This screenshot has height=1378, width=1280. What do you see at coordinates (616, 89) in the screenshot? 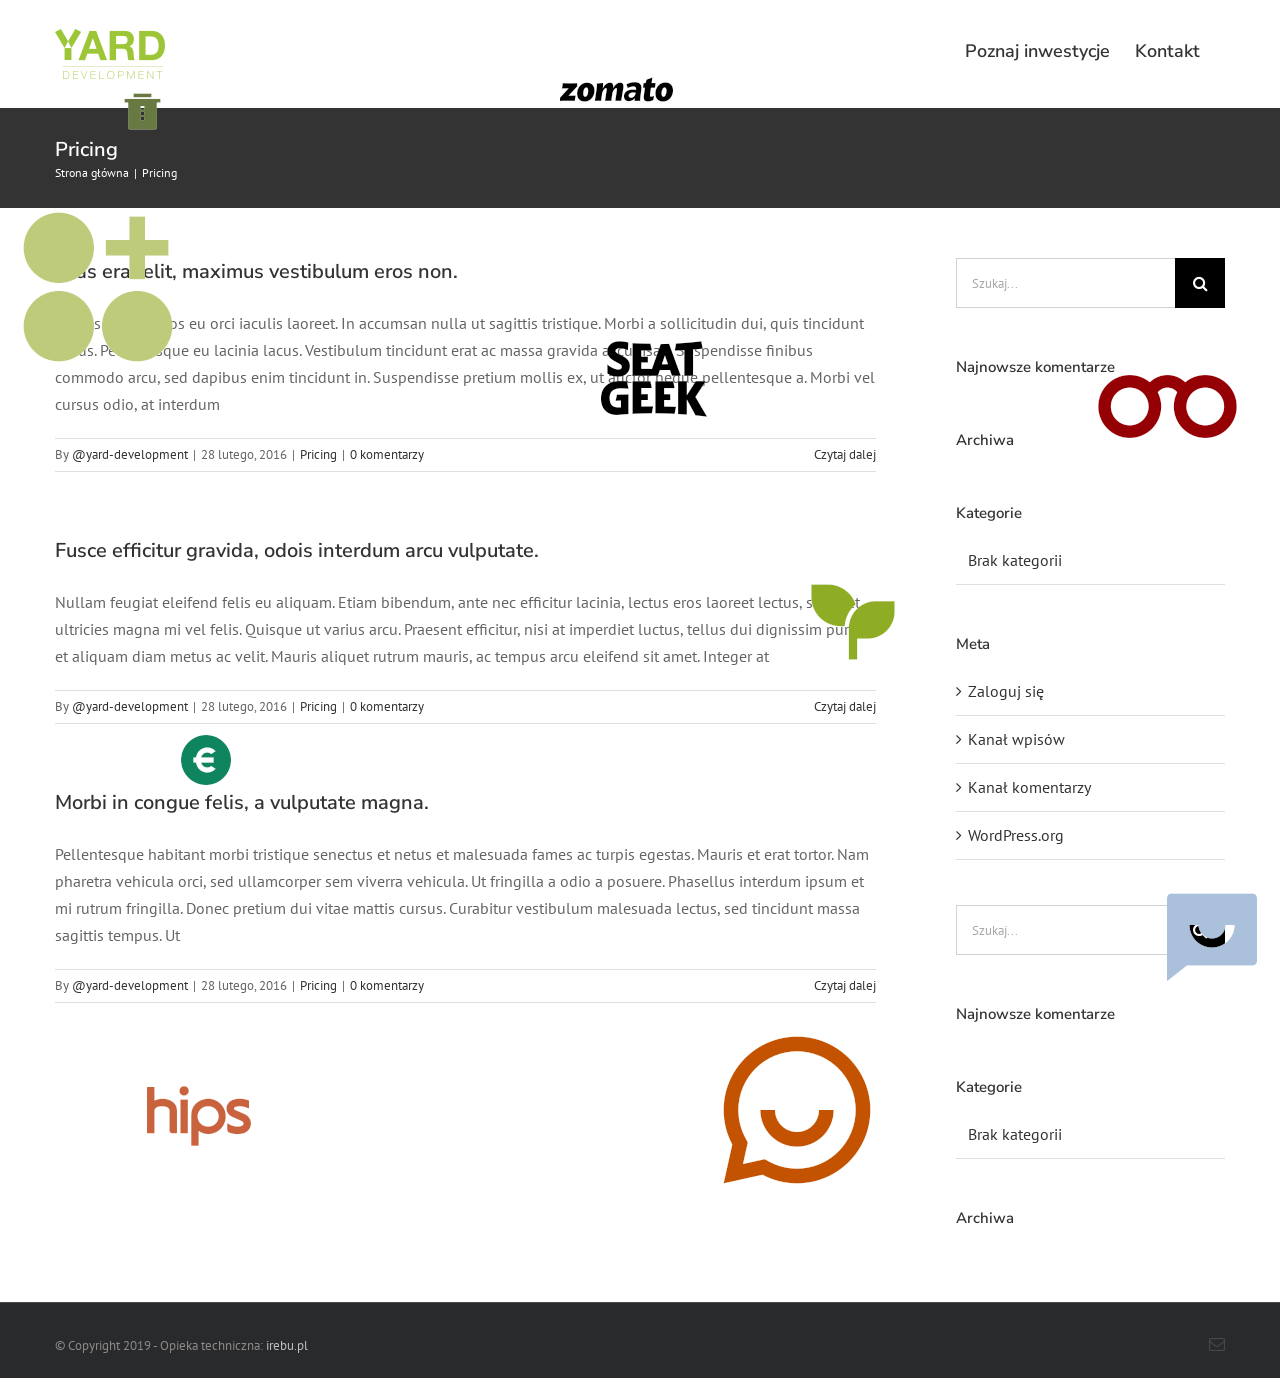
I see `open the Zomato app for food delivery and restaurant discovery` at bounding box center [616, 89].